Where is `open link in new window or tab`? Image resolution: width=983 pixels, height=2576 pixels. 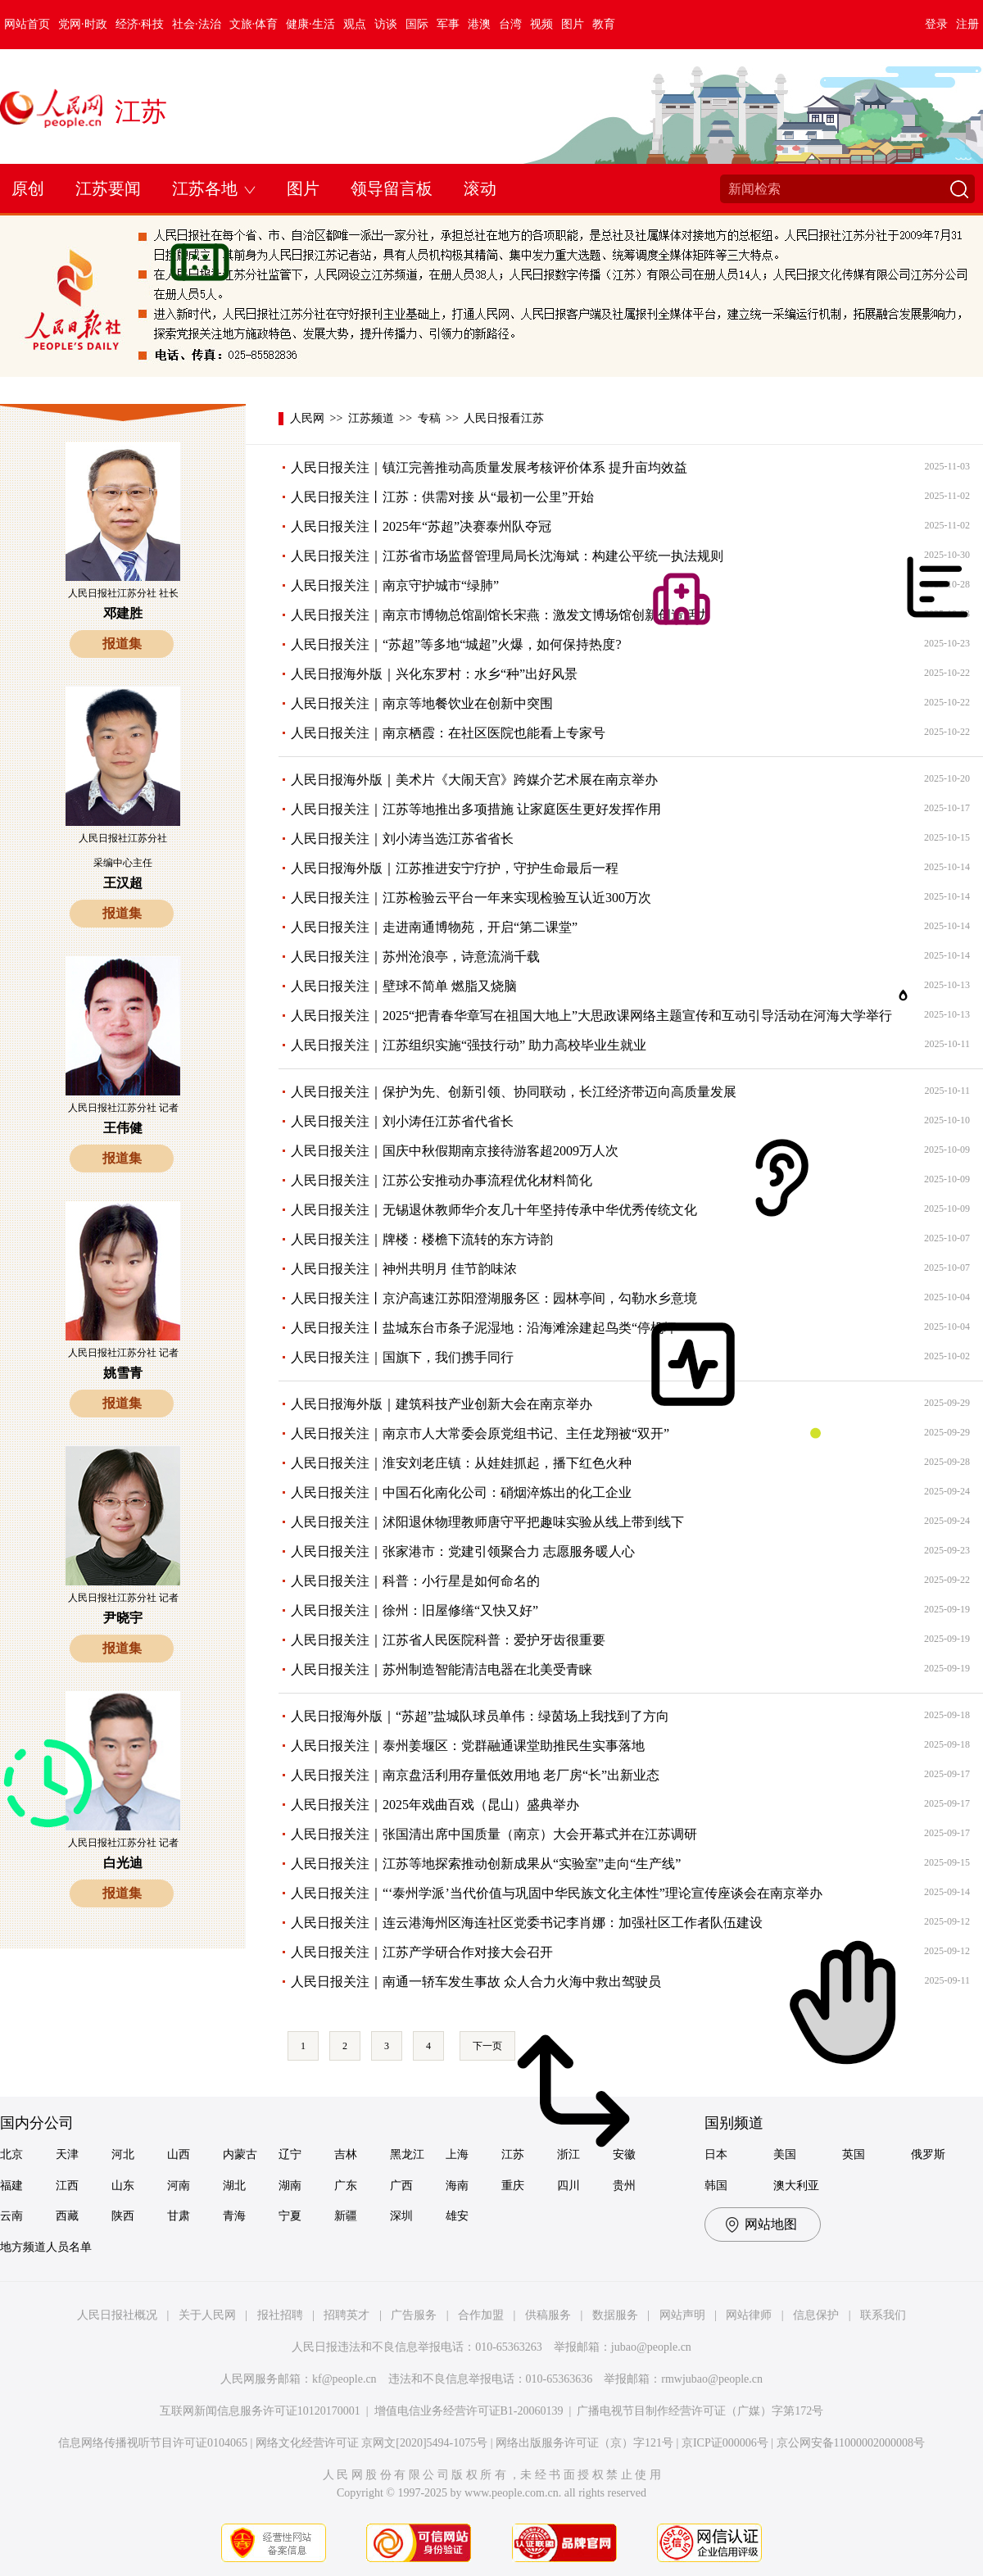 open link in new window or tab is located at coordinates (573, 2091).